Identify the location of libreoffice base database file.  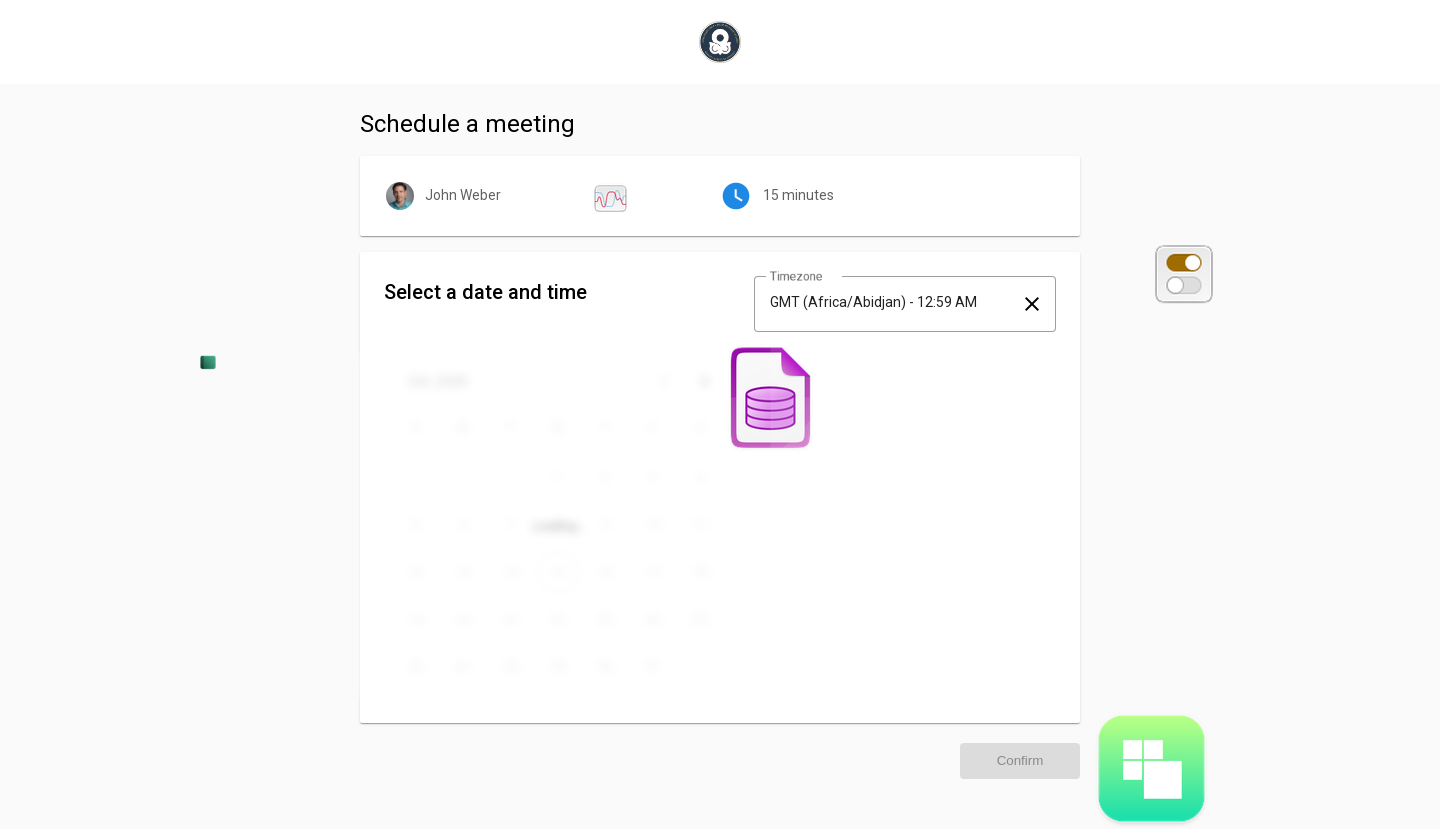
(770, 397).